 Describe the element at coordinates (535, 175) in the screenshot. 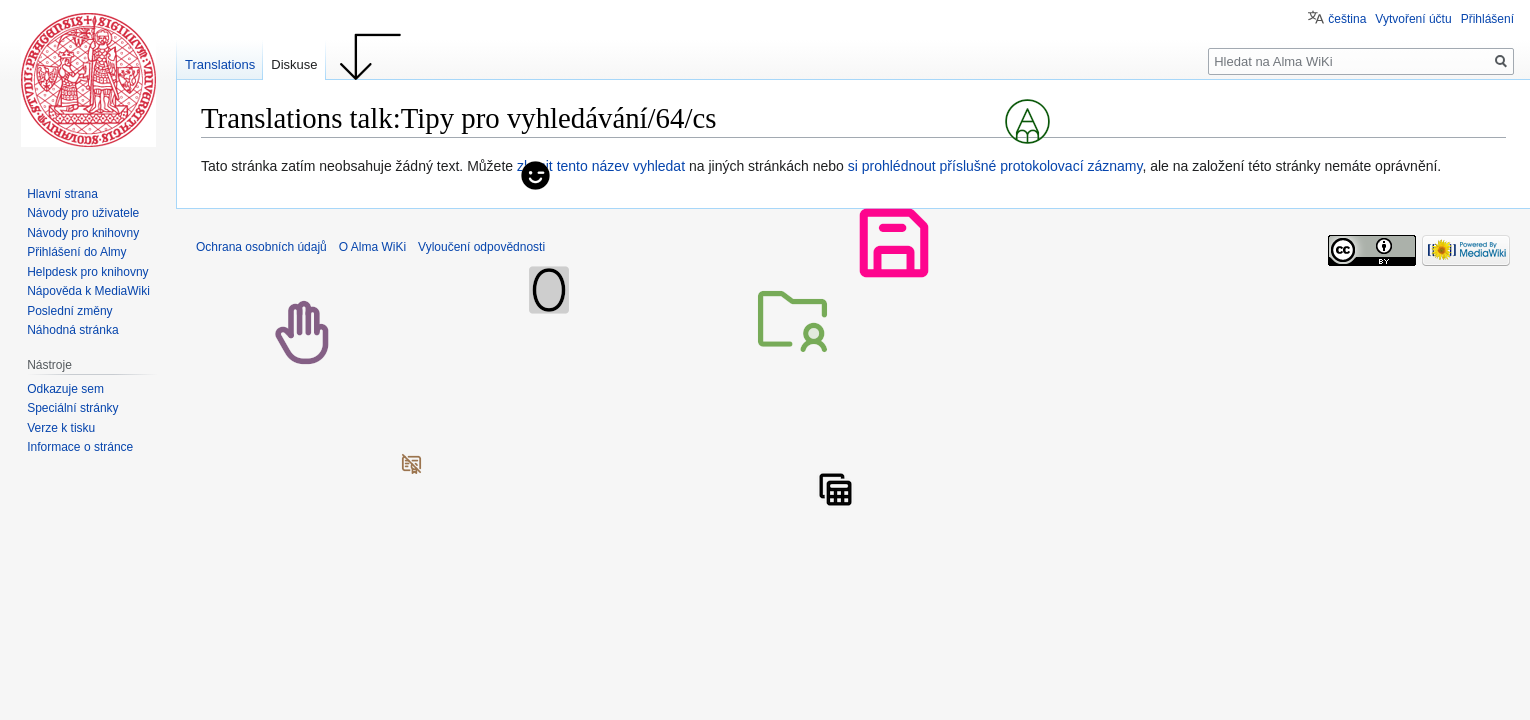

I see `insert a winking emoji into your message` at that location.